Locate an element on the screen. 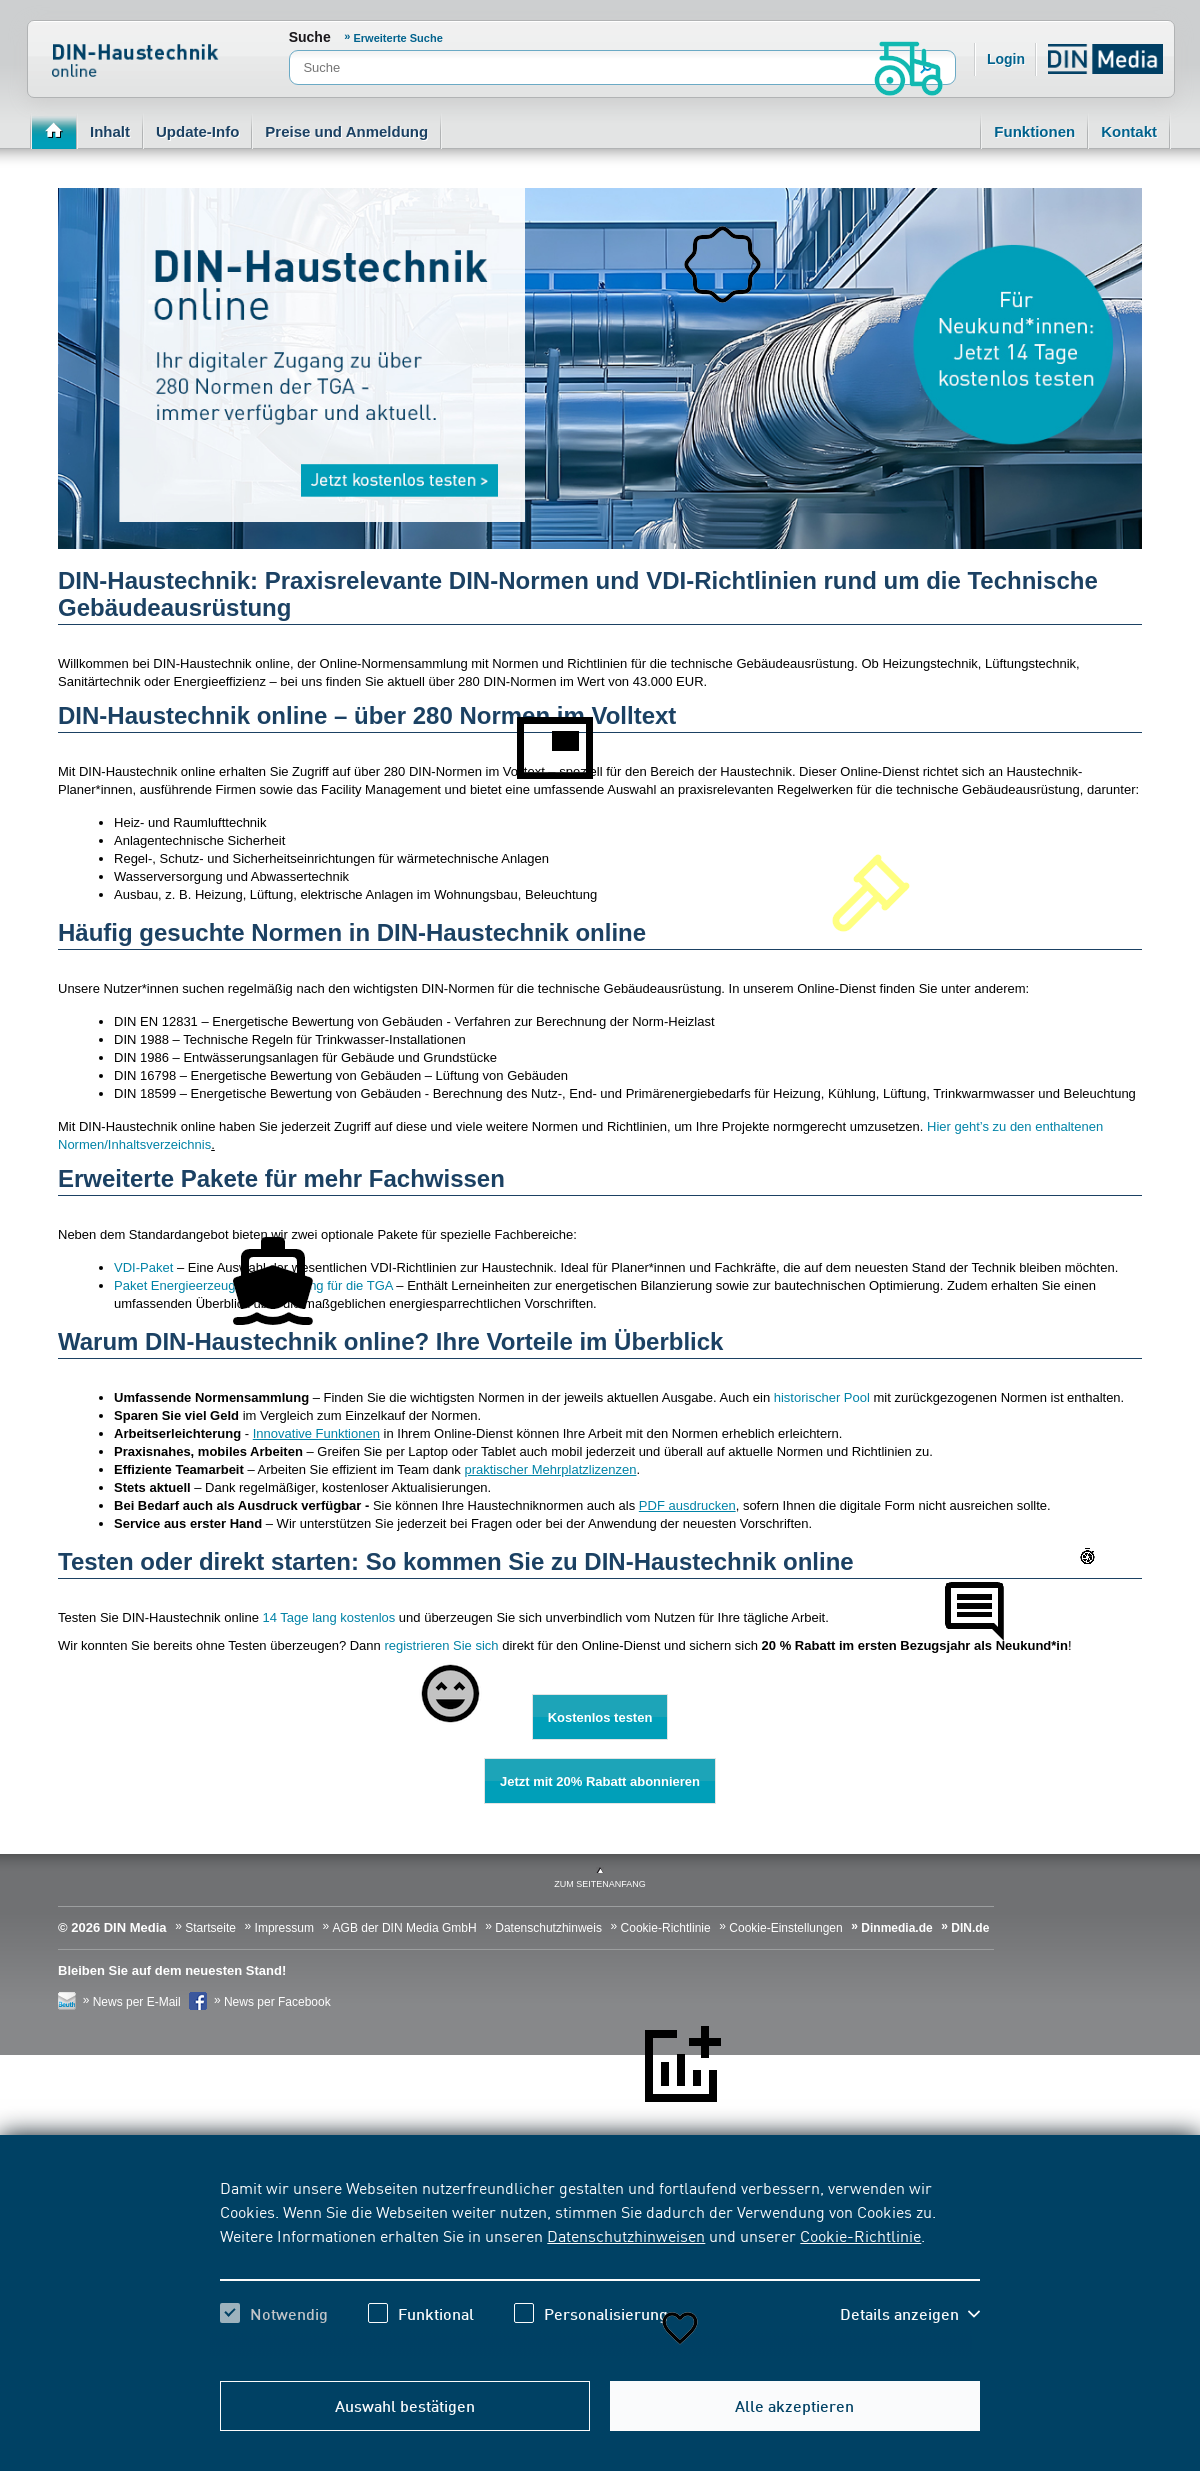 The width and height of the screenshot is (1200, 2471). access farming or agricultural features is located at coordinates (907, 67).